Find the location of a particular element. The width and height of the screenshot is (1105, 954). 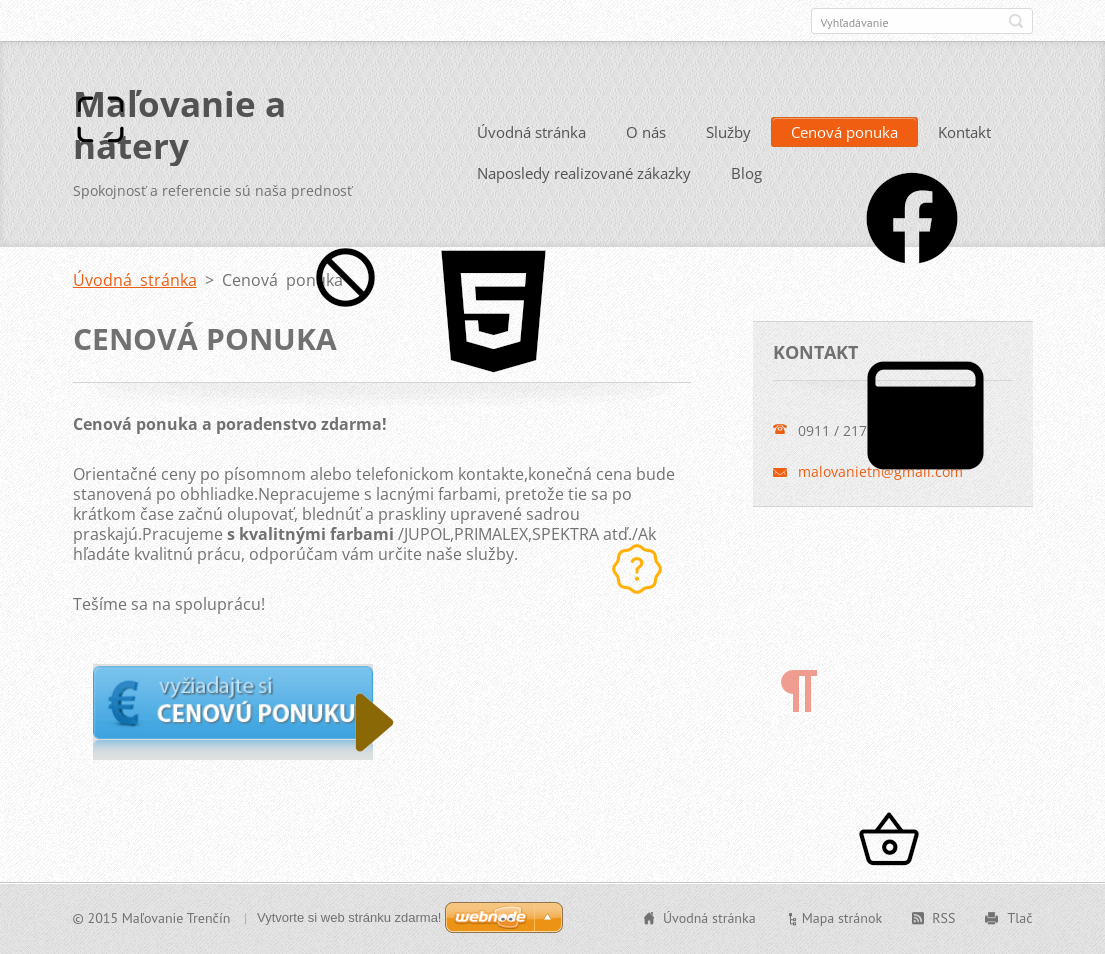

indicates unverified status or identity is located at coordinates (637, 569).